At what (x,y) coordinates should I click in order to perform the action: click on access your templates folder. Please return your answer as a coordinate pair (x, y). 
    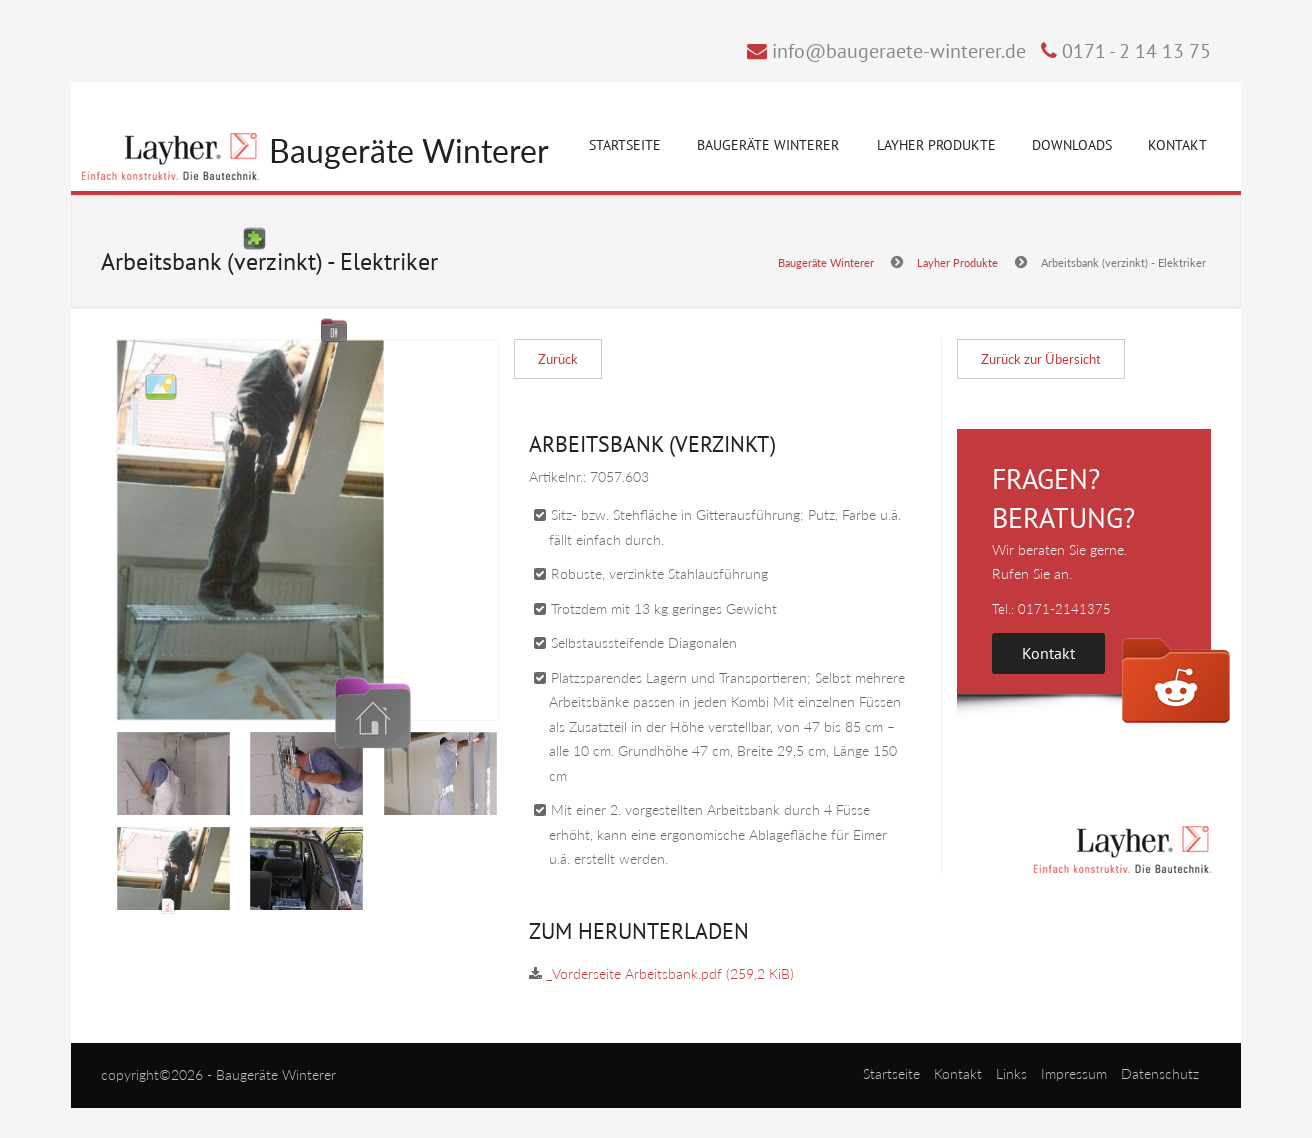
    Looking at the image, I should click on (334, 330).